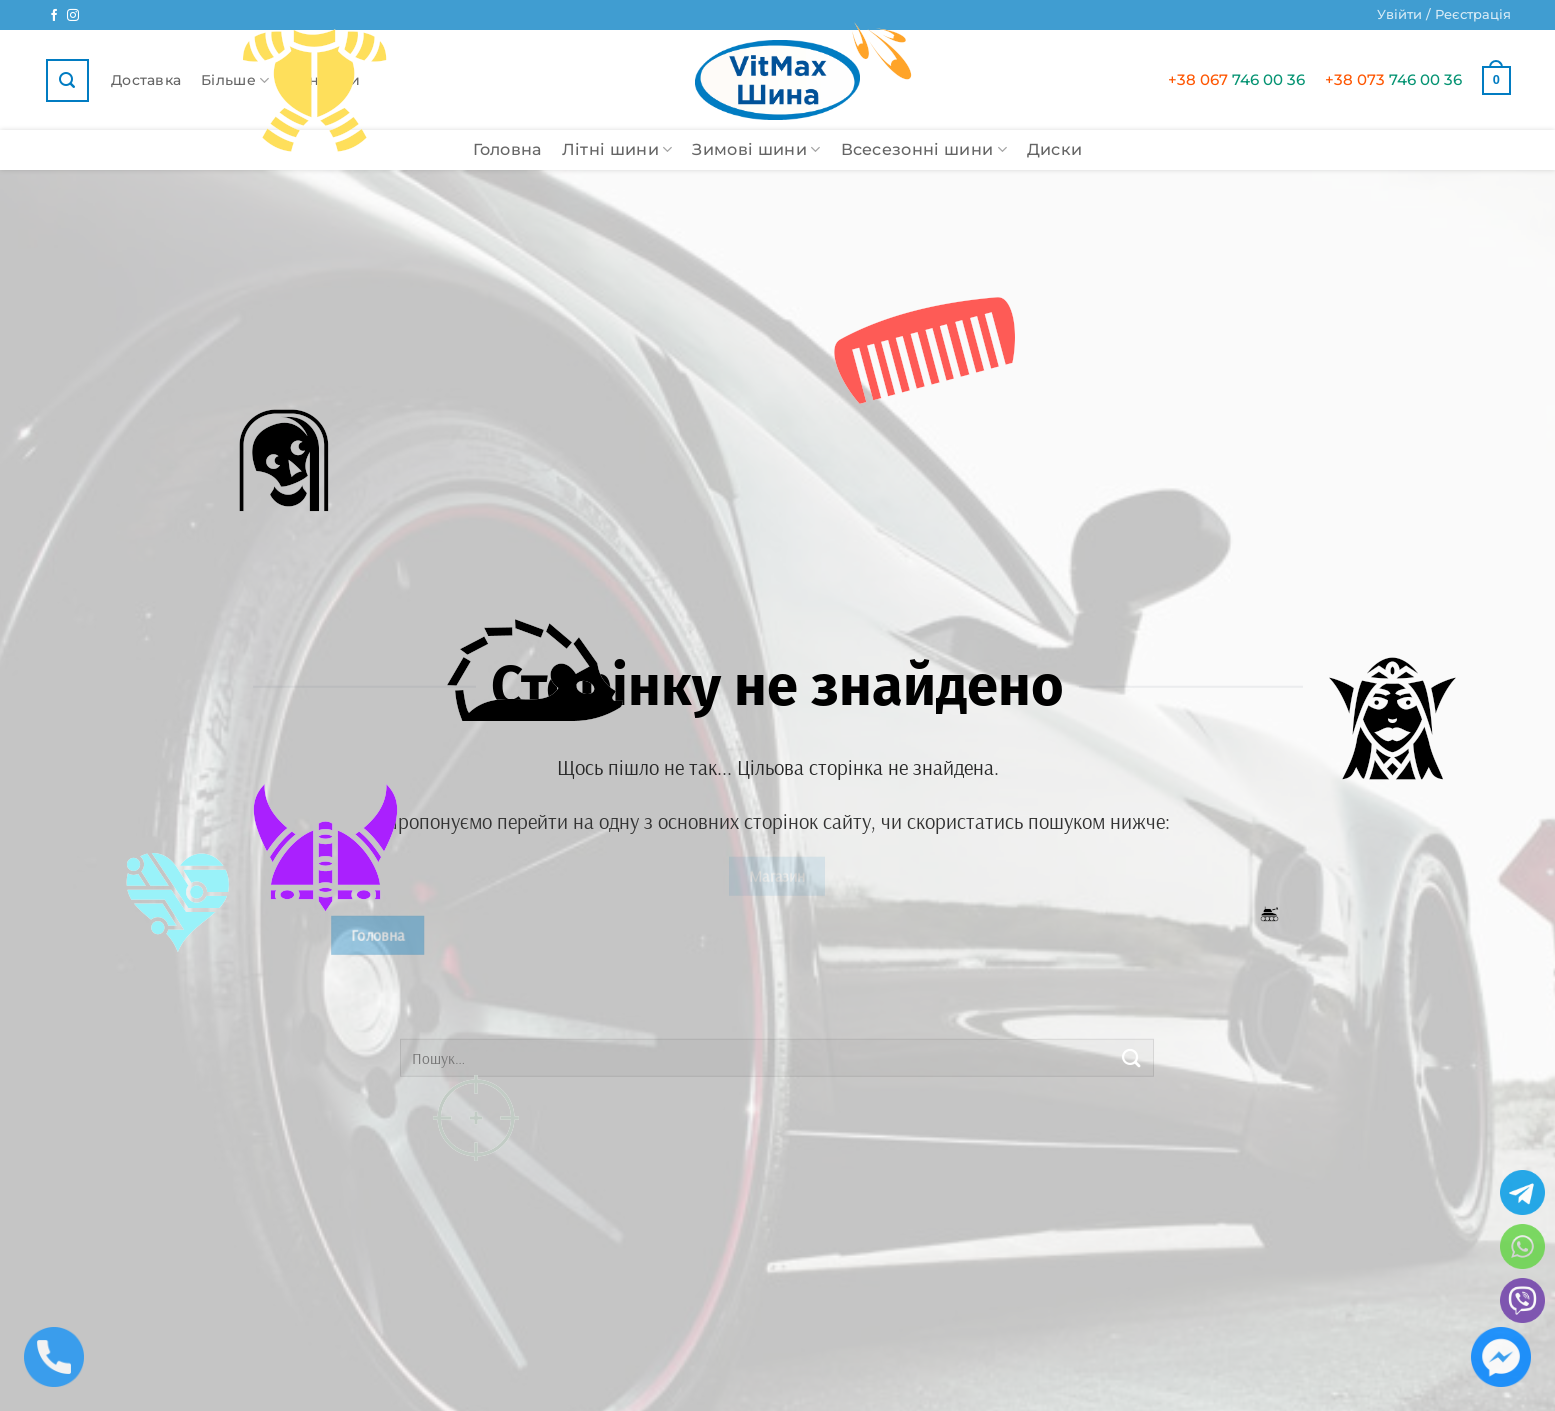 The image size is (1555, 1411). What do you see at coordinates (924, 351) in the screenshot?
I see `access grooming or personal care settings` at bounding box center [924, 351].